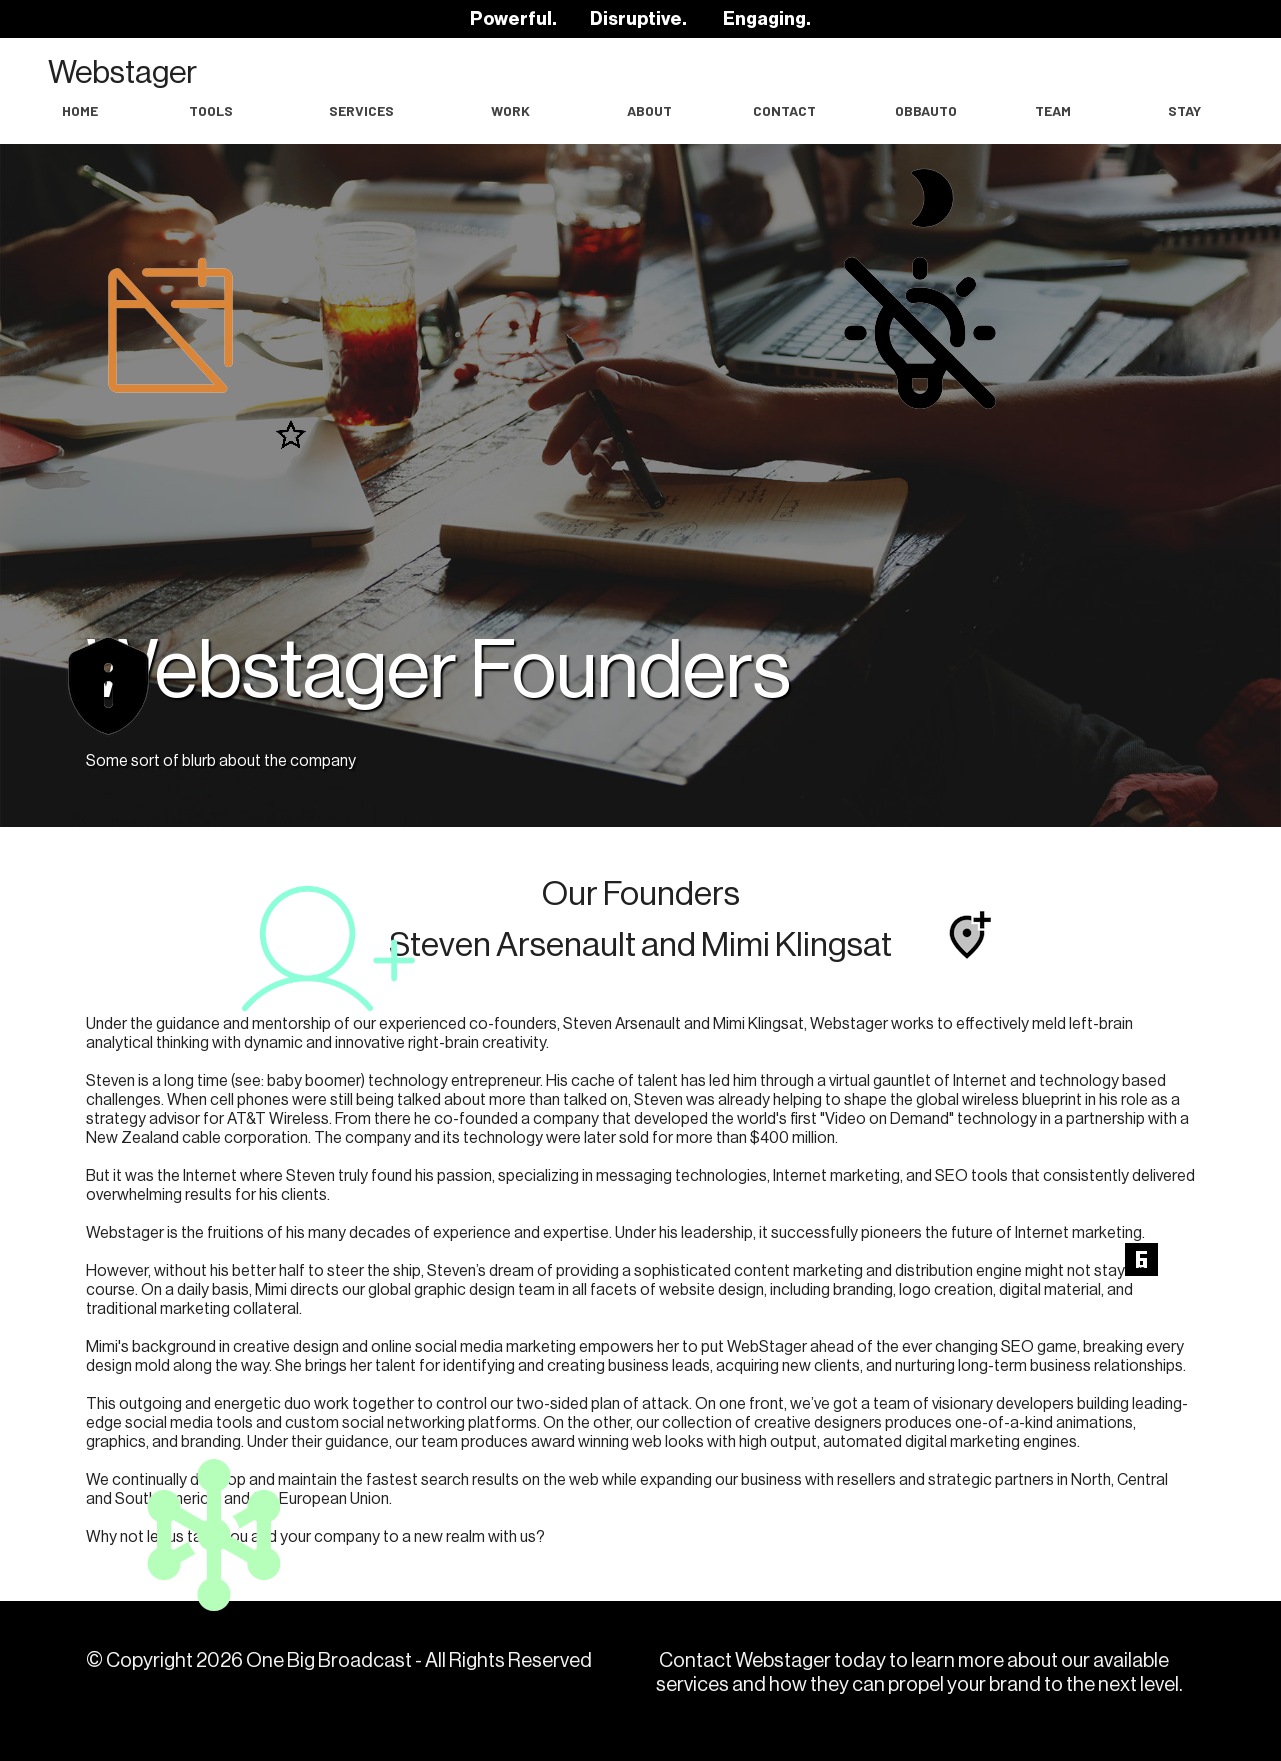 The width and height of the screenshot is (1281, 1761). What do you see at coordinates (291, 435) in the screenshot?
I see `add item to favorites` at bounding box center [291, 435].